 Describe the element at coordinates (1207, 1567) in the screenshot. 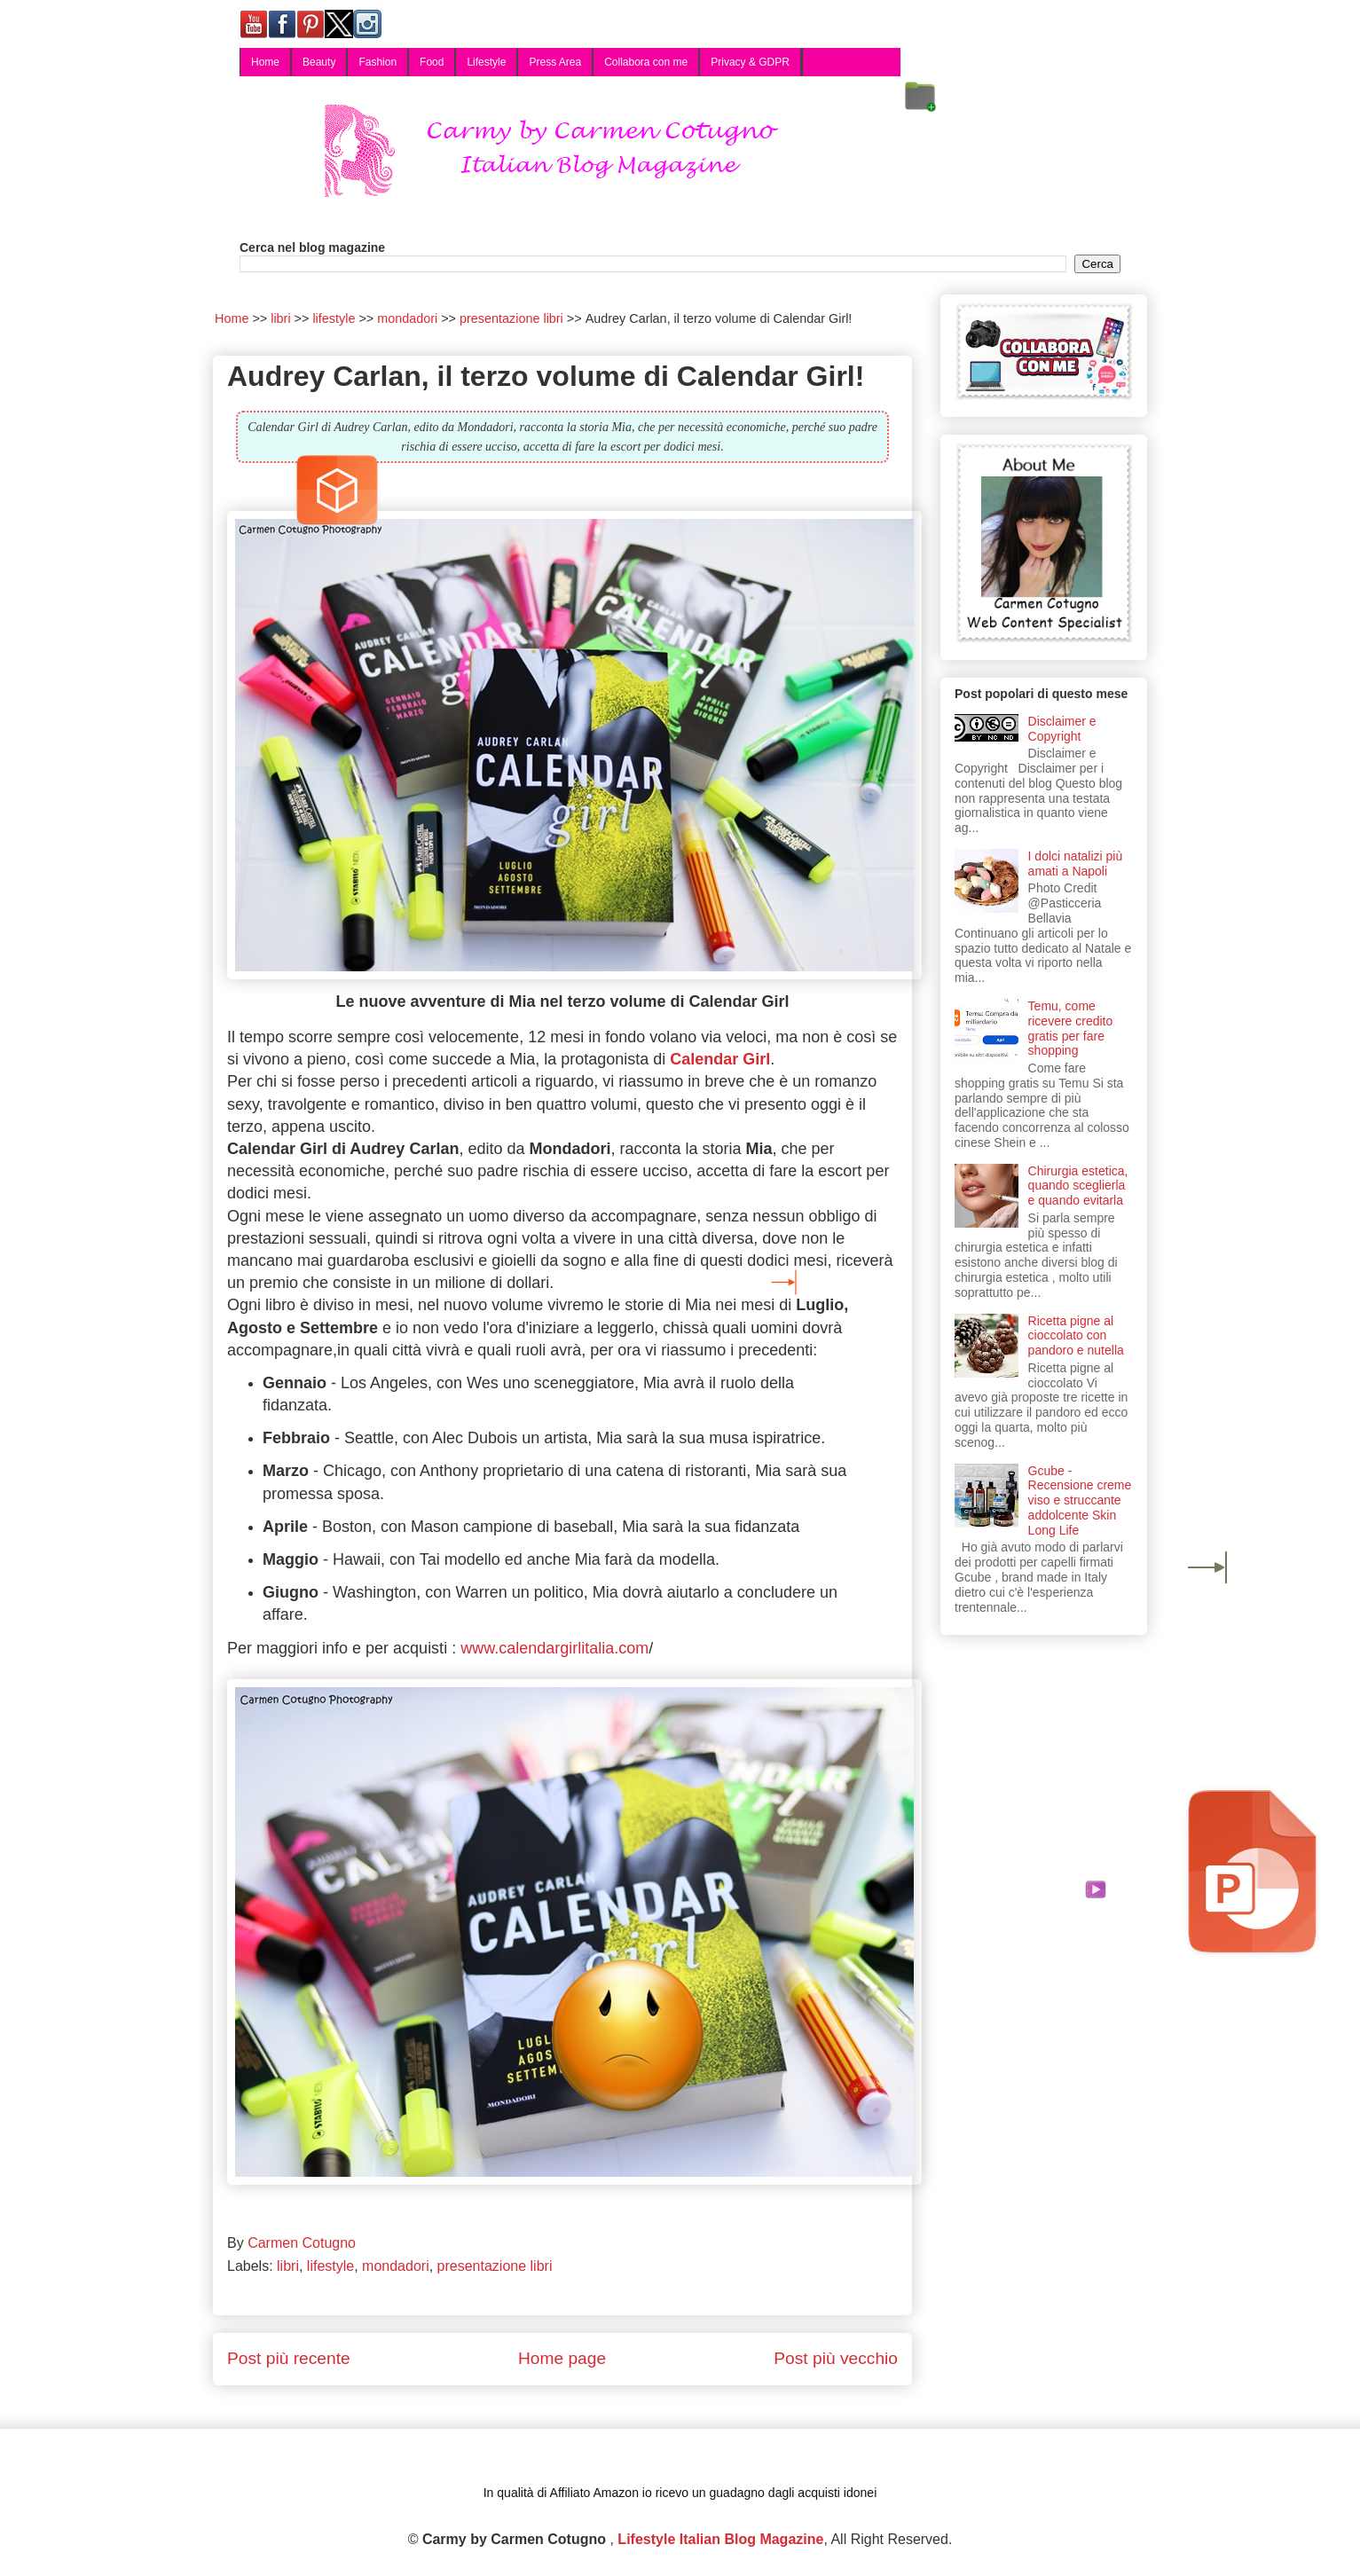

I see `jump to the last item in a list` at that location.